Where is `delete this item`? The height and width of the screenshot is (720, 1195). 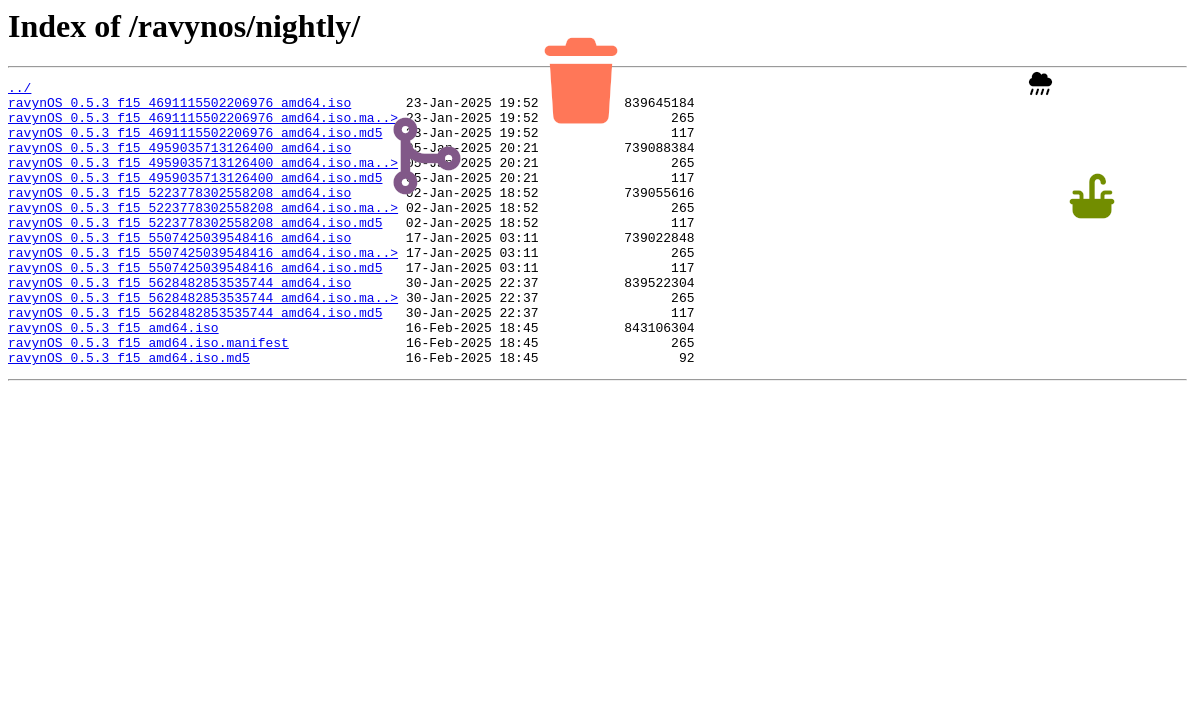 delete this item is located at coordinates (581, 82).